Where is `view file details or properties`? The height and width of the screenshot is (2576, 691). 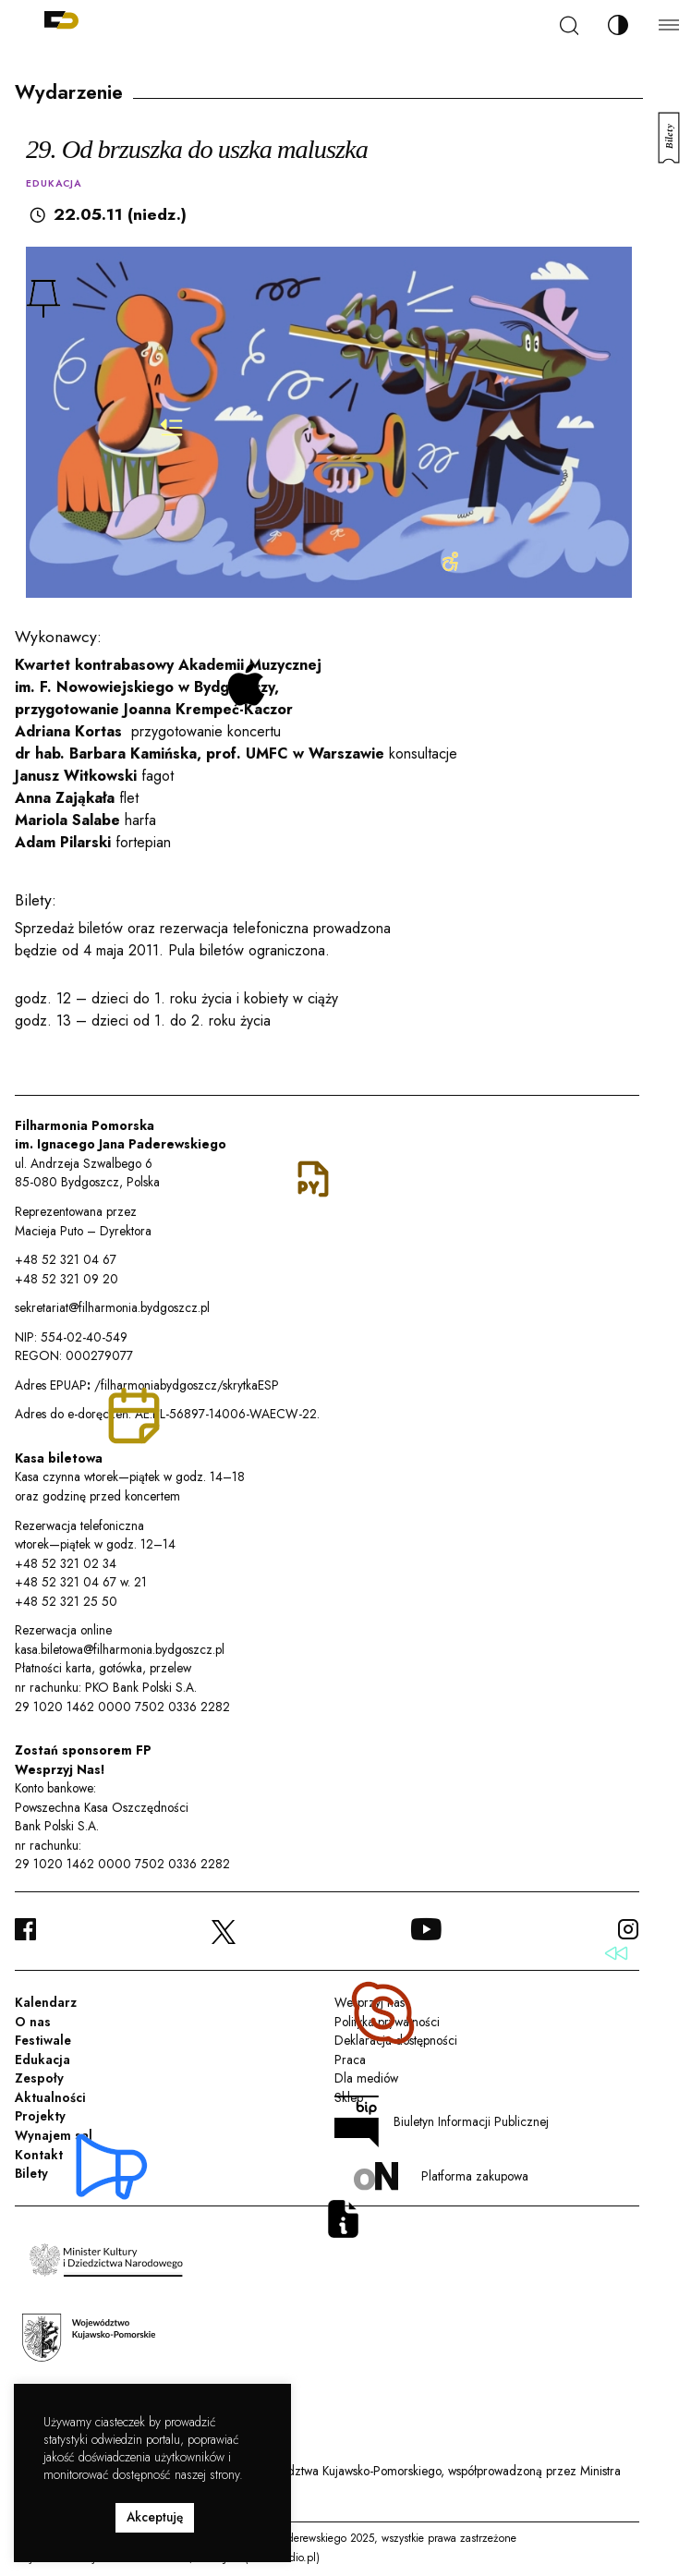
view file details or properties is located at coordinates (343, 2218).